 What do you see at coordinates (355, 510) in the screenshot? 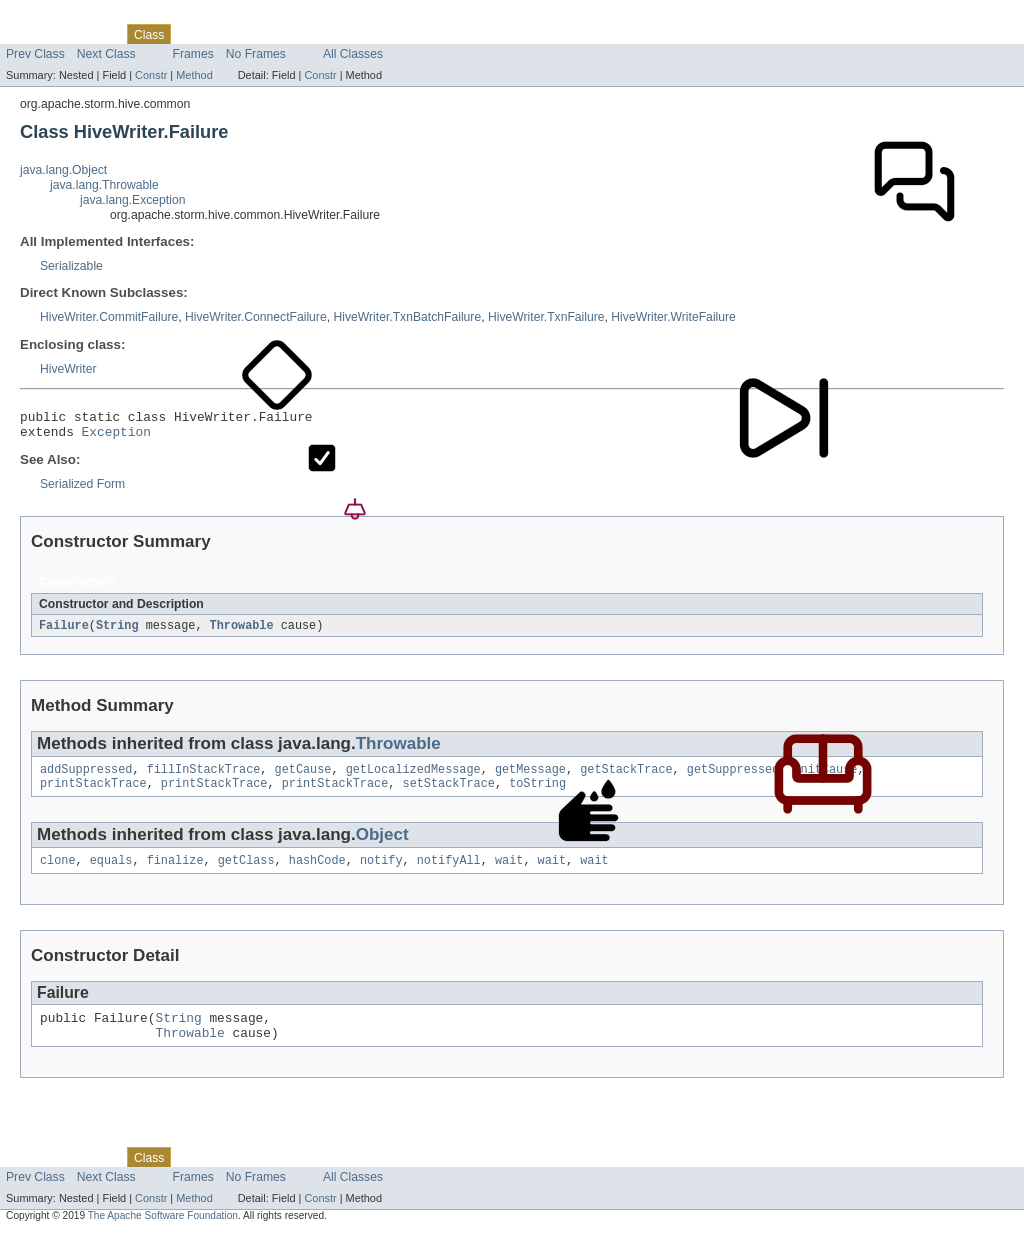
I see `toggle ceiling light on or off` at bounding box center [355, 510].